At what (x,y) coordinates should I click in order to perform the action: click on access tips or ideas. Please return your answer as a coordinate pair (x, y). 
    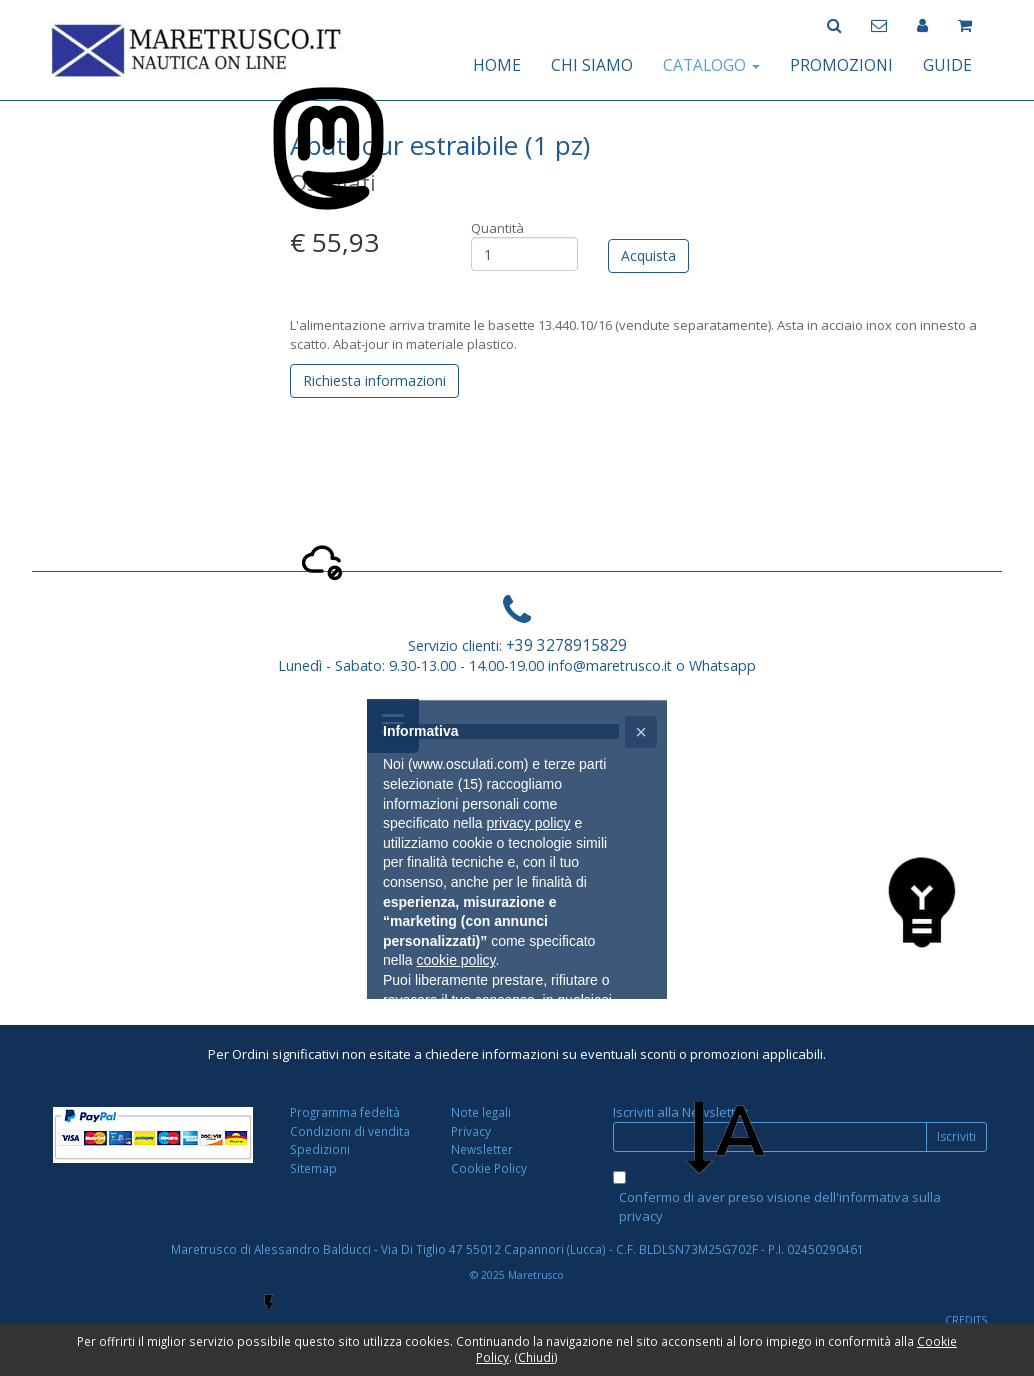
    Looking at the image, I should click on (922, 900).